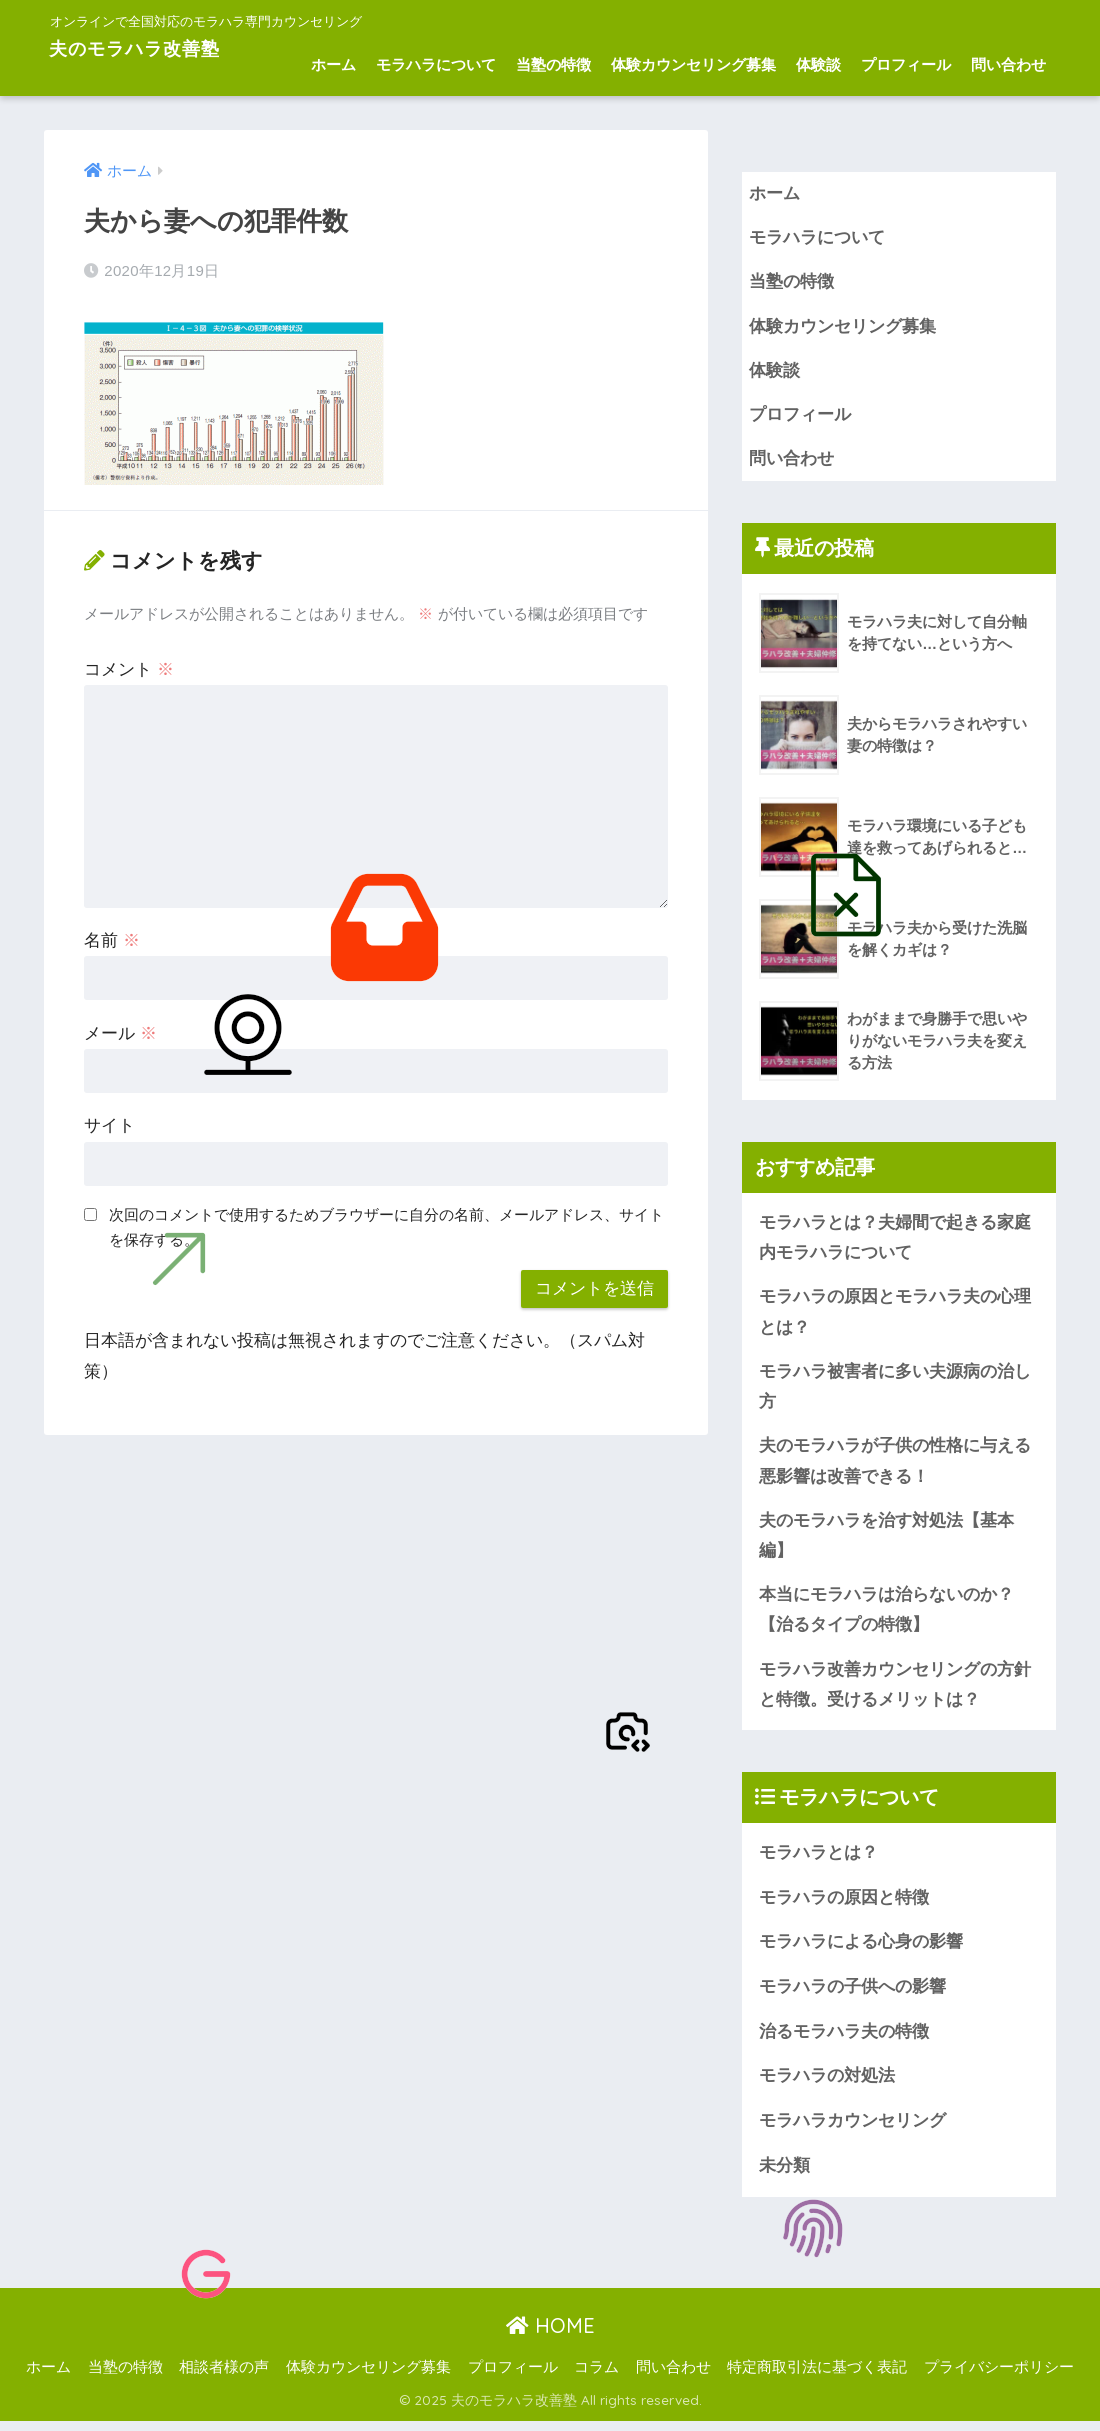  I want to click on sign in with Google, so click(206, 2274).